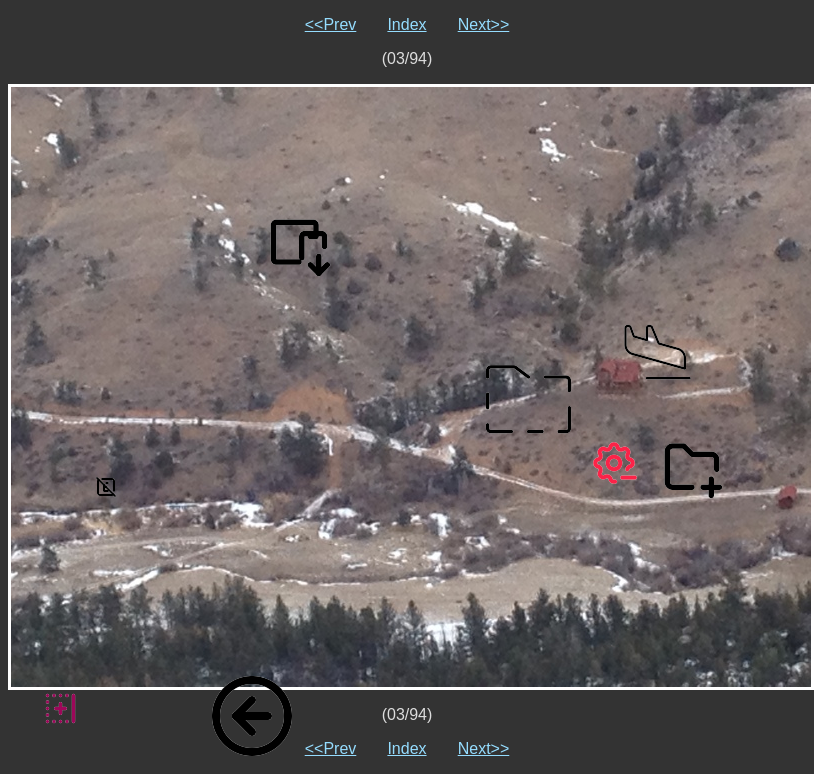 The width and height of the screenshot is (814, 774). What do you see at coordinates (614, 463) in the screenshot?
I see `remove a setting or preference` at bounding box center [614, 463].